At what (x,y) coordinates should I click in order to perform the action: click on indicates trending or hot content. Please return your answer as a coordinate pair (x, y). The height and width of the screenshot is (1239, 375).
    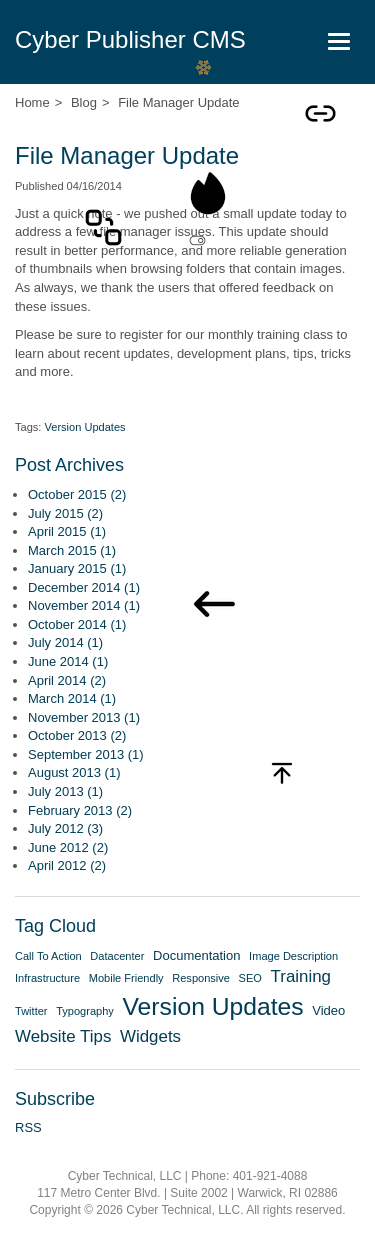
    Looking at the image, I should click on (208, 194).